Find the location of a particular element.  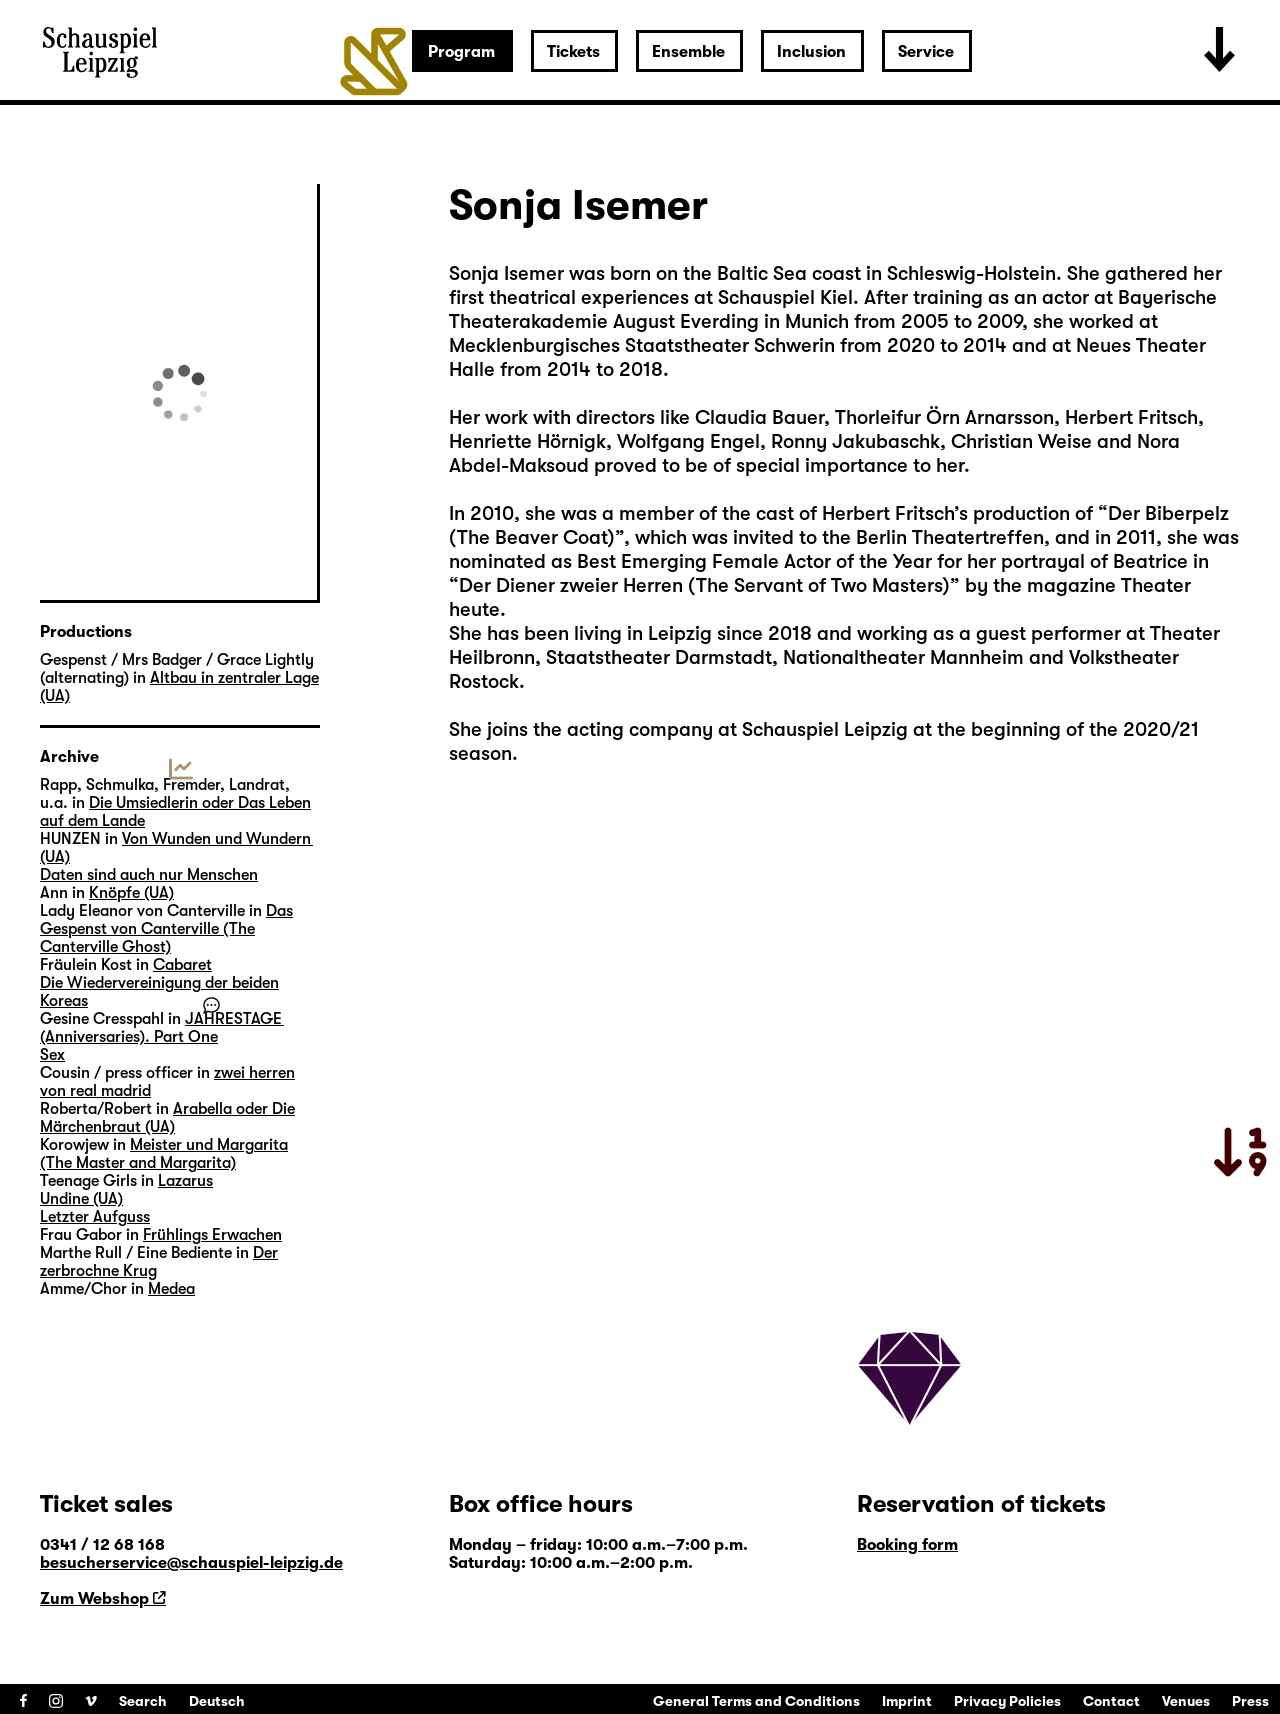

access paper crafts or origami tutorials is located at coordinates (374, 61).